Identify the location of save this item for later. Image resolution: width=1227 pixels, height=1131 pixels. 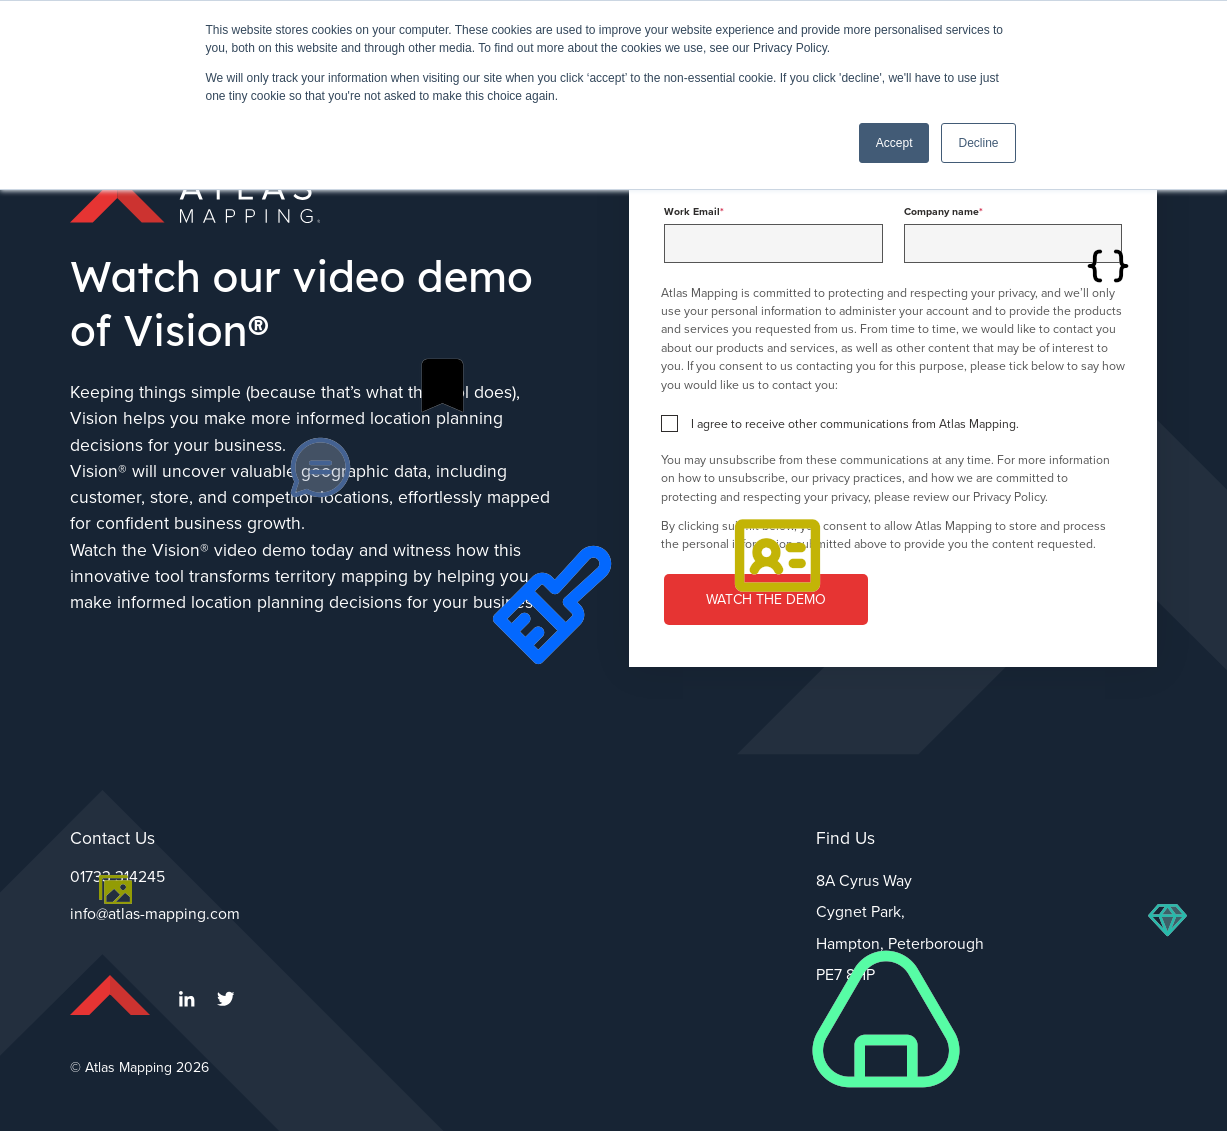
(442, 385).